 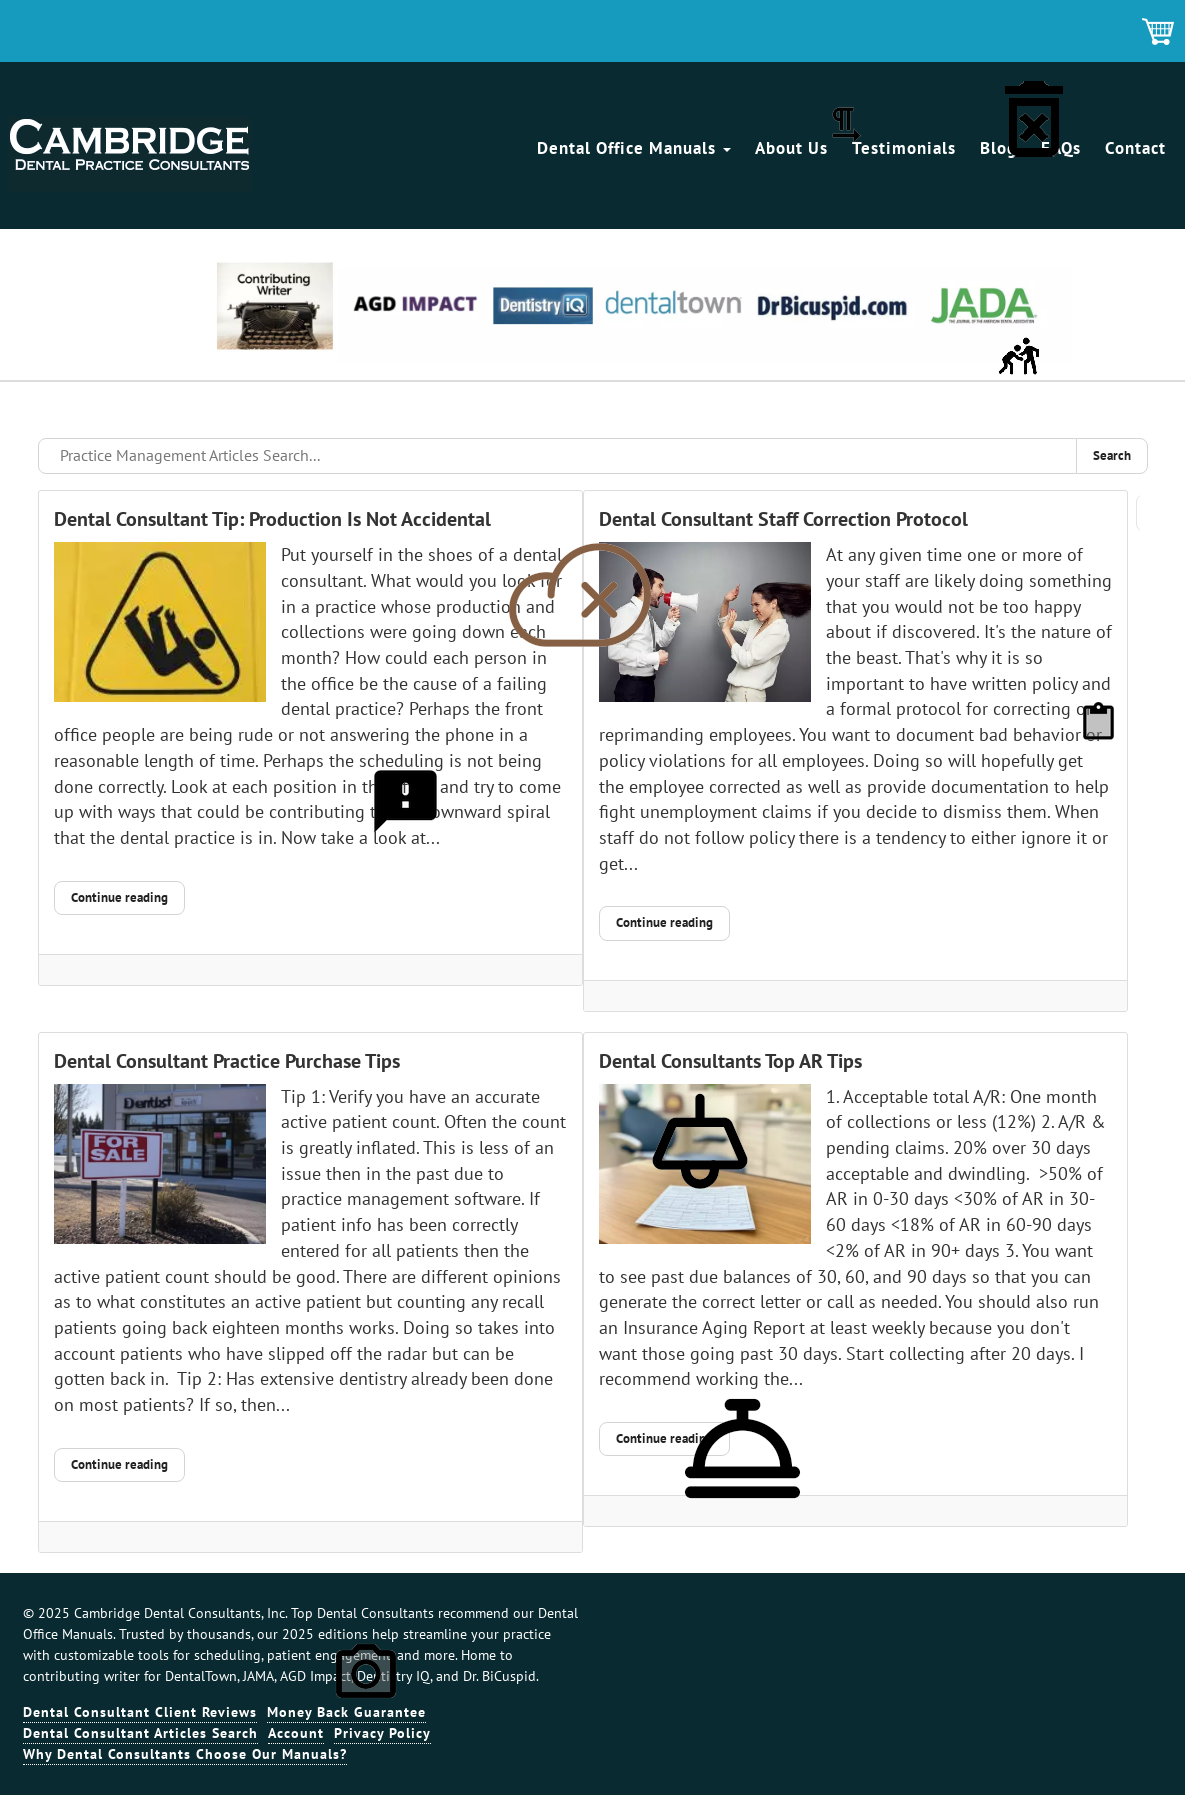 I want to click on take a photo, so click(x=366, y=1674).